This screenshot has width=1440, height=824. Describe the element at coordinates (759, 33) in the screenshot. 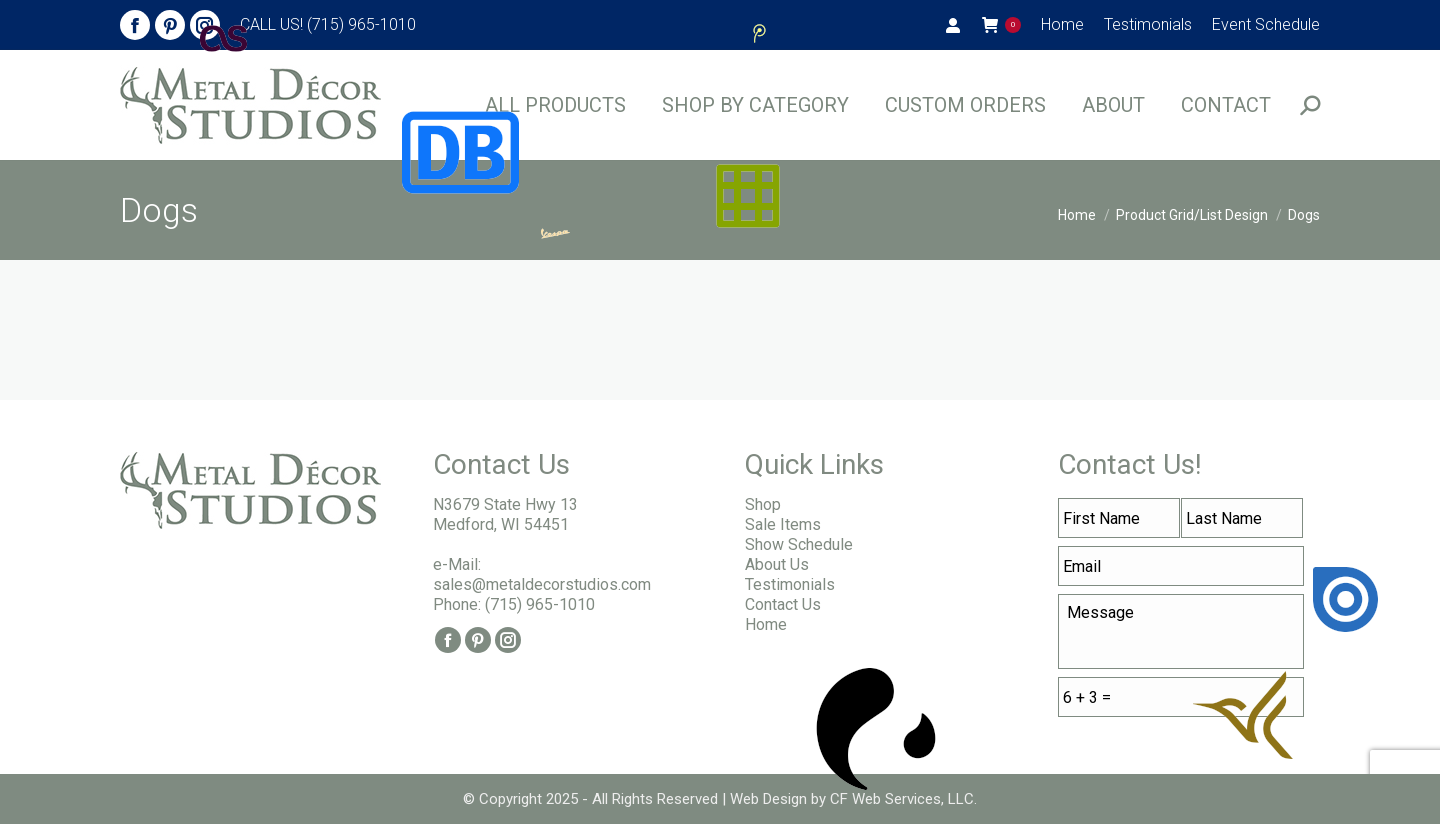

I see `open tencent weibo app` at that location.